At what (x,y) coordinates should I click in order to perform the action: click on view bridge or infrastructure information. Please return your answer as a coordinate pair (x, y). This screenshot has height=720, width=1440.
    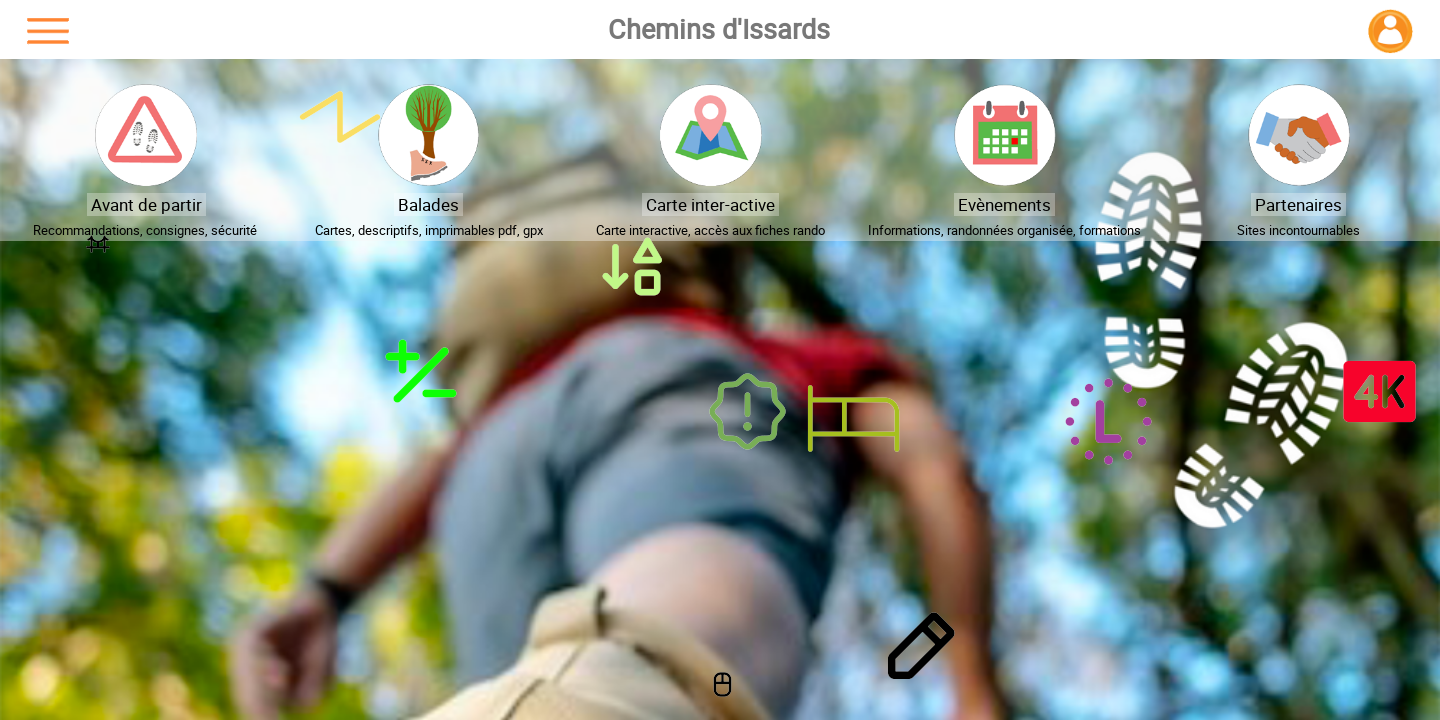
    Looking at the image, I should click on (98, 244).